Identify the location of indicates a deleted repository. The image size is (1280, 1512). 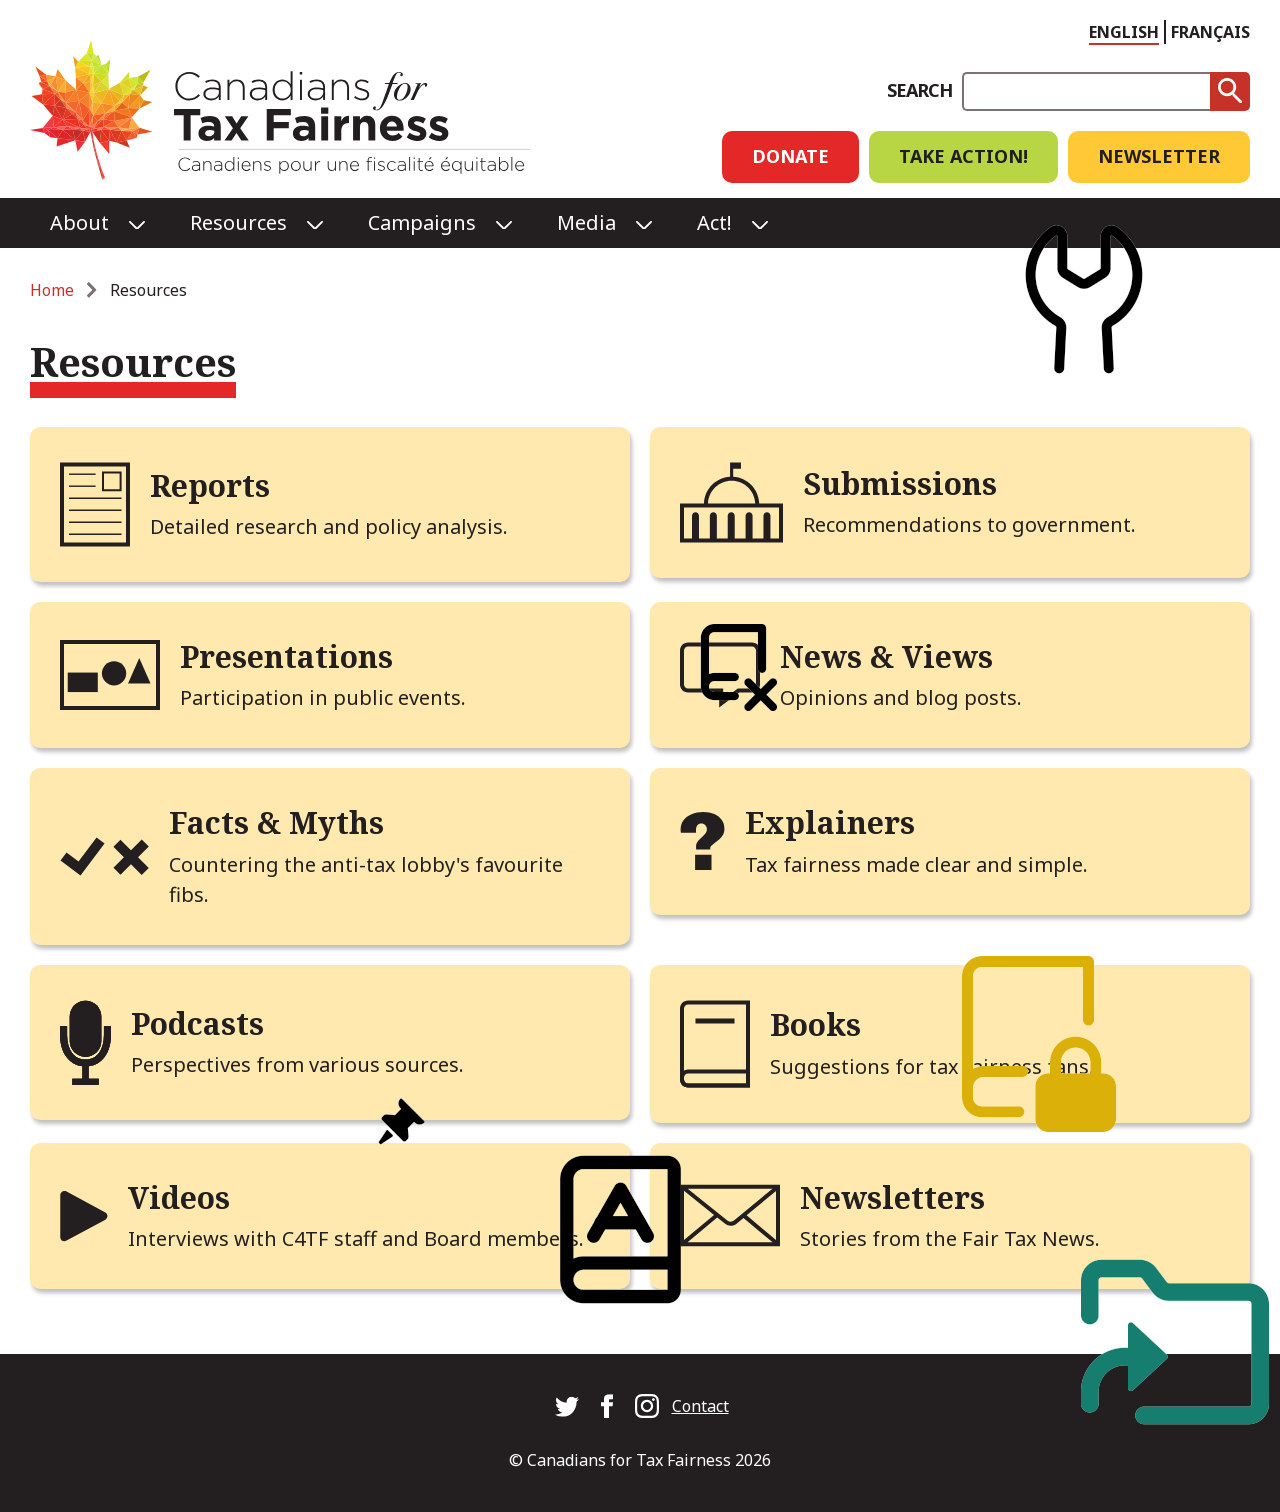
(733, 667).